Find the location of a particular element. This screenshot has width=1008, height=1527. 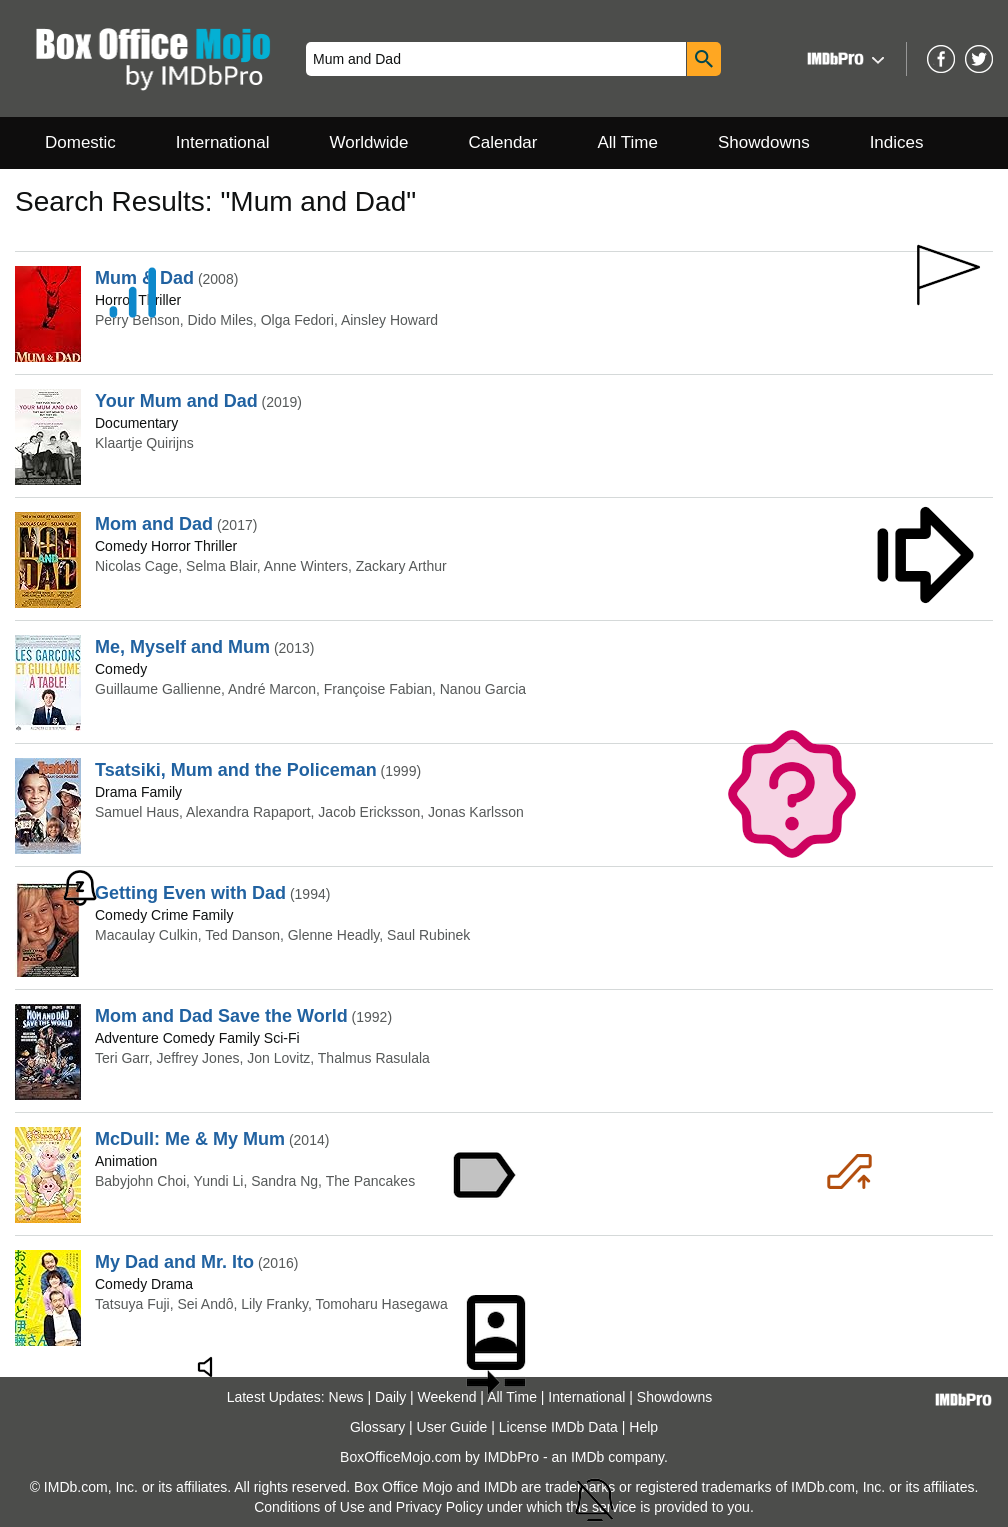

flag or bookmark an item is located at coordinates (942, 275).